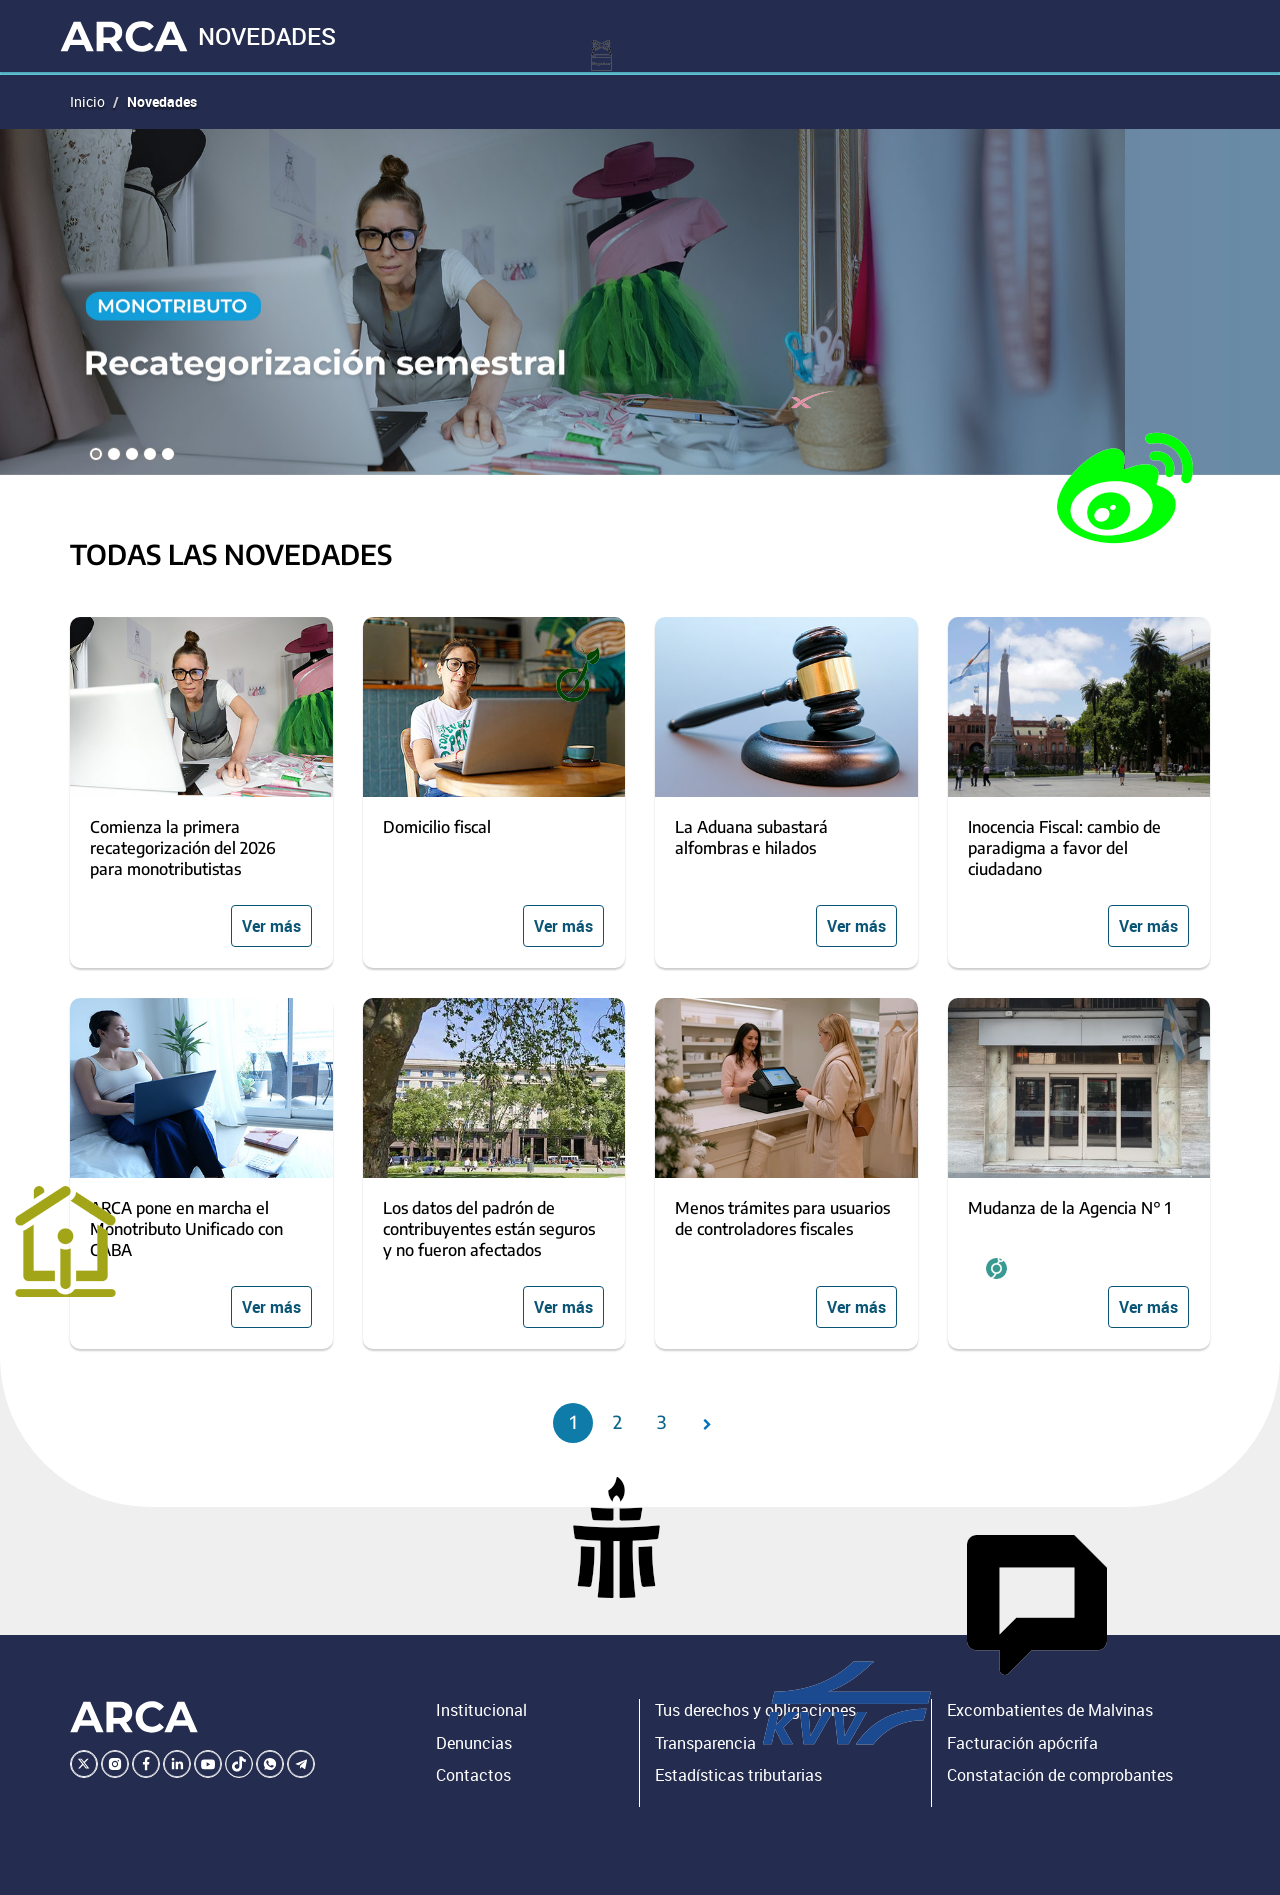  I want to click on open Google Chat, so click(1037, 1605).